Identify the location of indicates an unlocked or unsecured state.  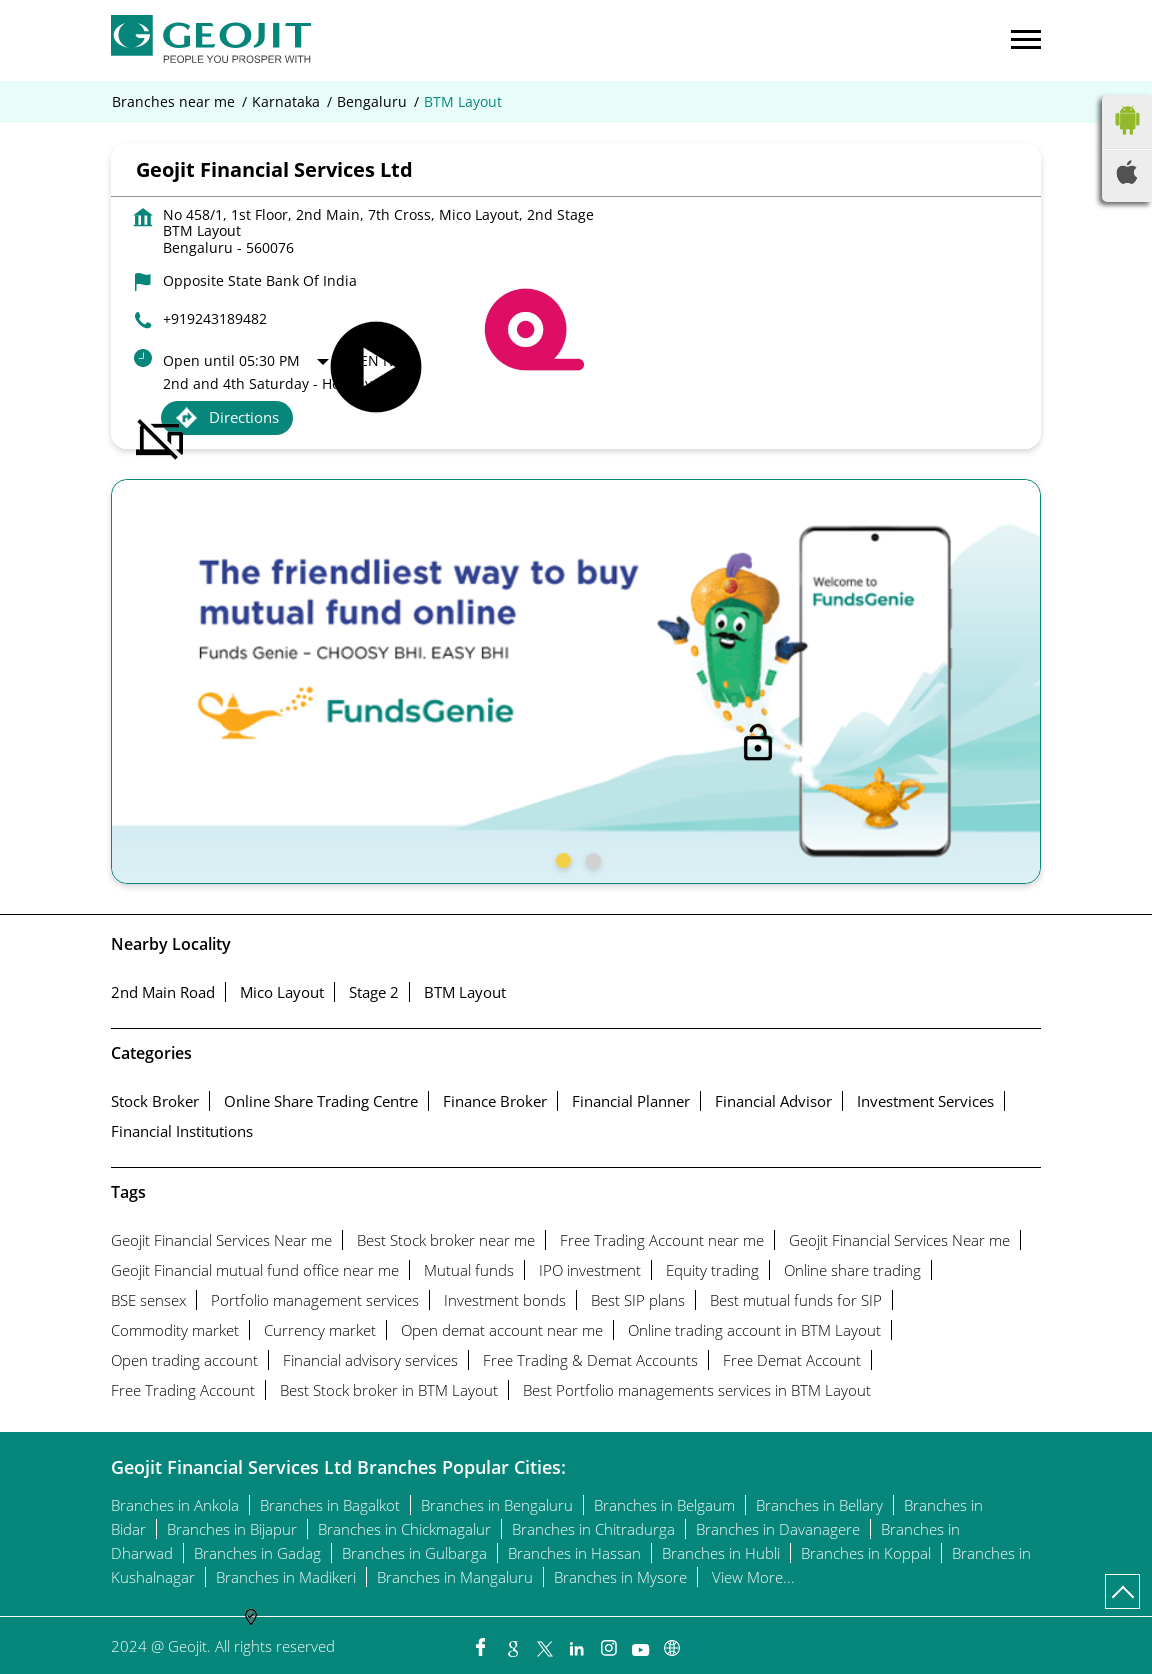
(758, 743).